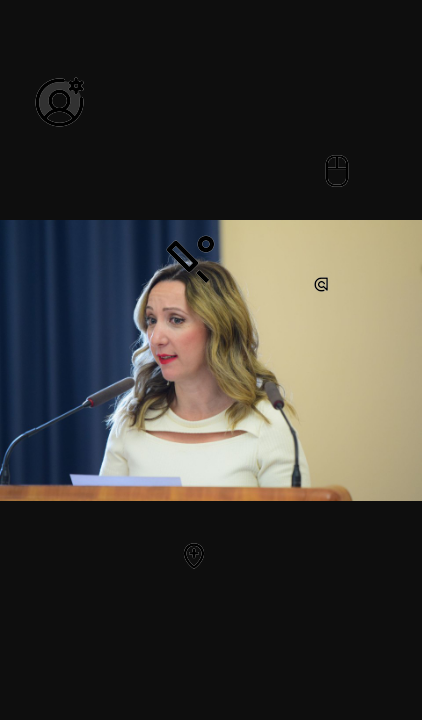  Describe the element at coordinates (190, 259) in the screenshot. I see `access cricket scores or sports updates` at that location.